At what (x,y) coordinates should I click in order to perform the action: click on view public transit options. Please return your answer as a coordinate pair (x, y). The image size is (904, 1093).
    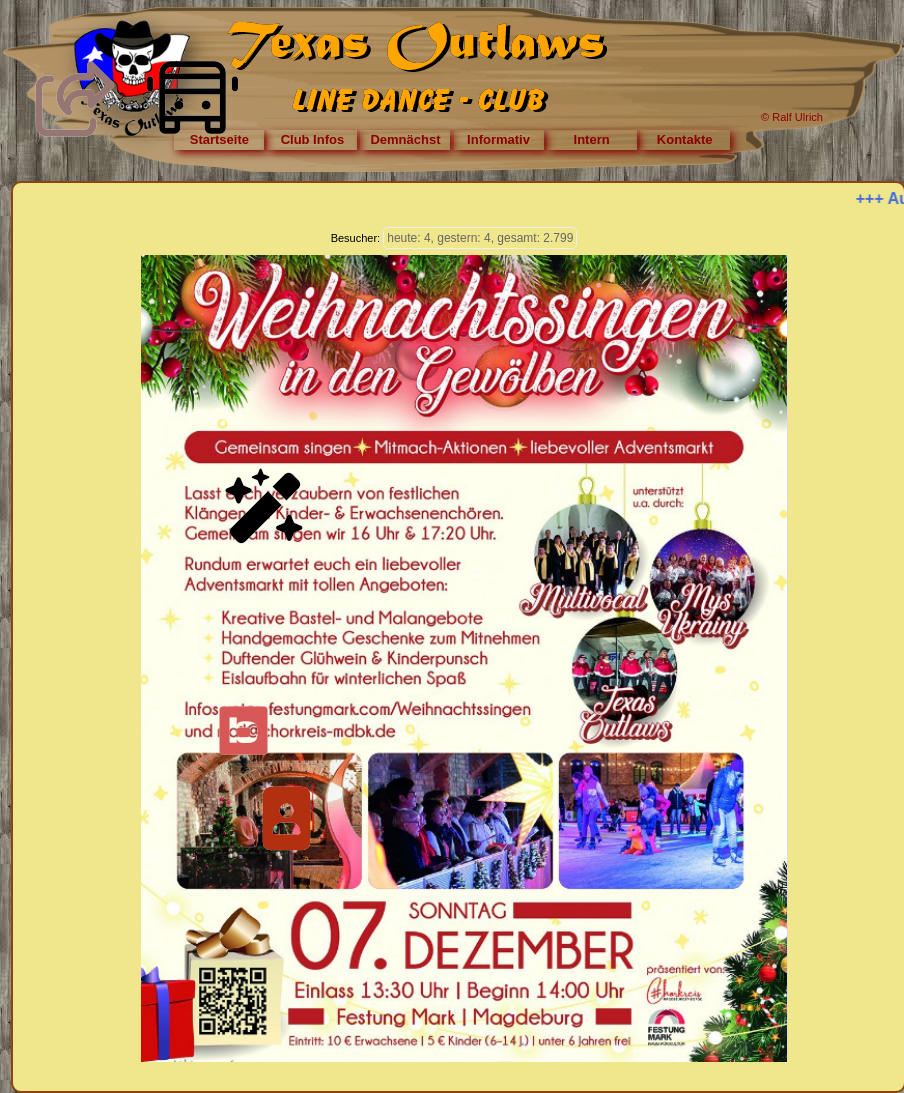
    Looking at the image, I should click on (192, 97).